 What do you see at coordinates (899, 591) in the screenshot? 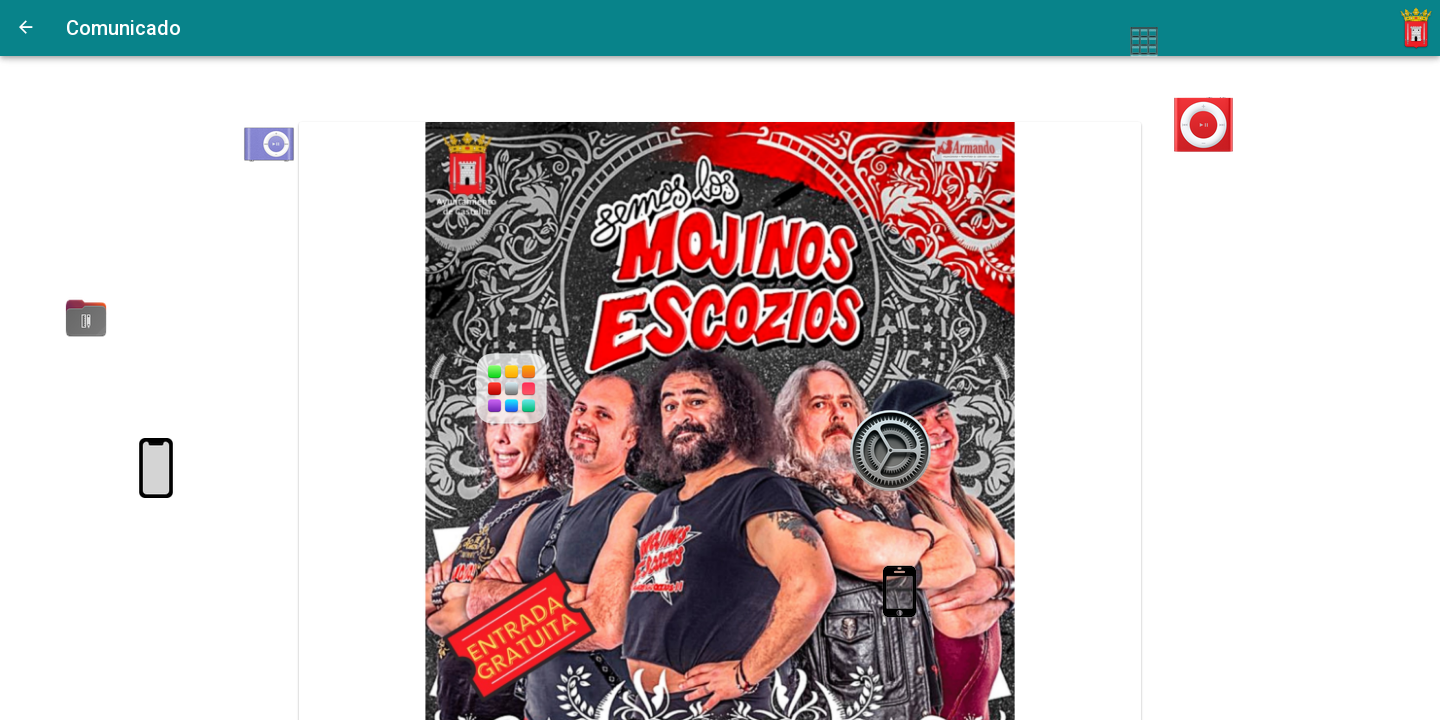
I see `view connected iPhone in sidebar` at bounding box center [899, 591].